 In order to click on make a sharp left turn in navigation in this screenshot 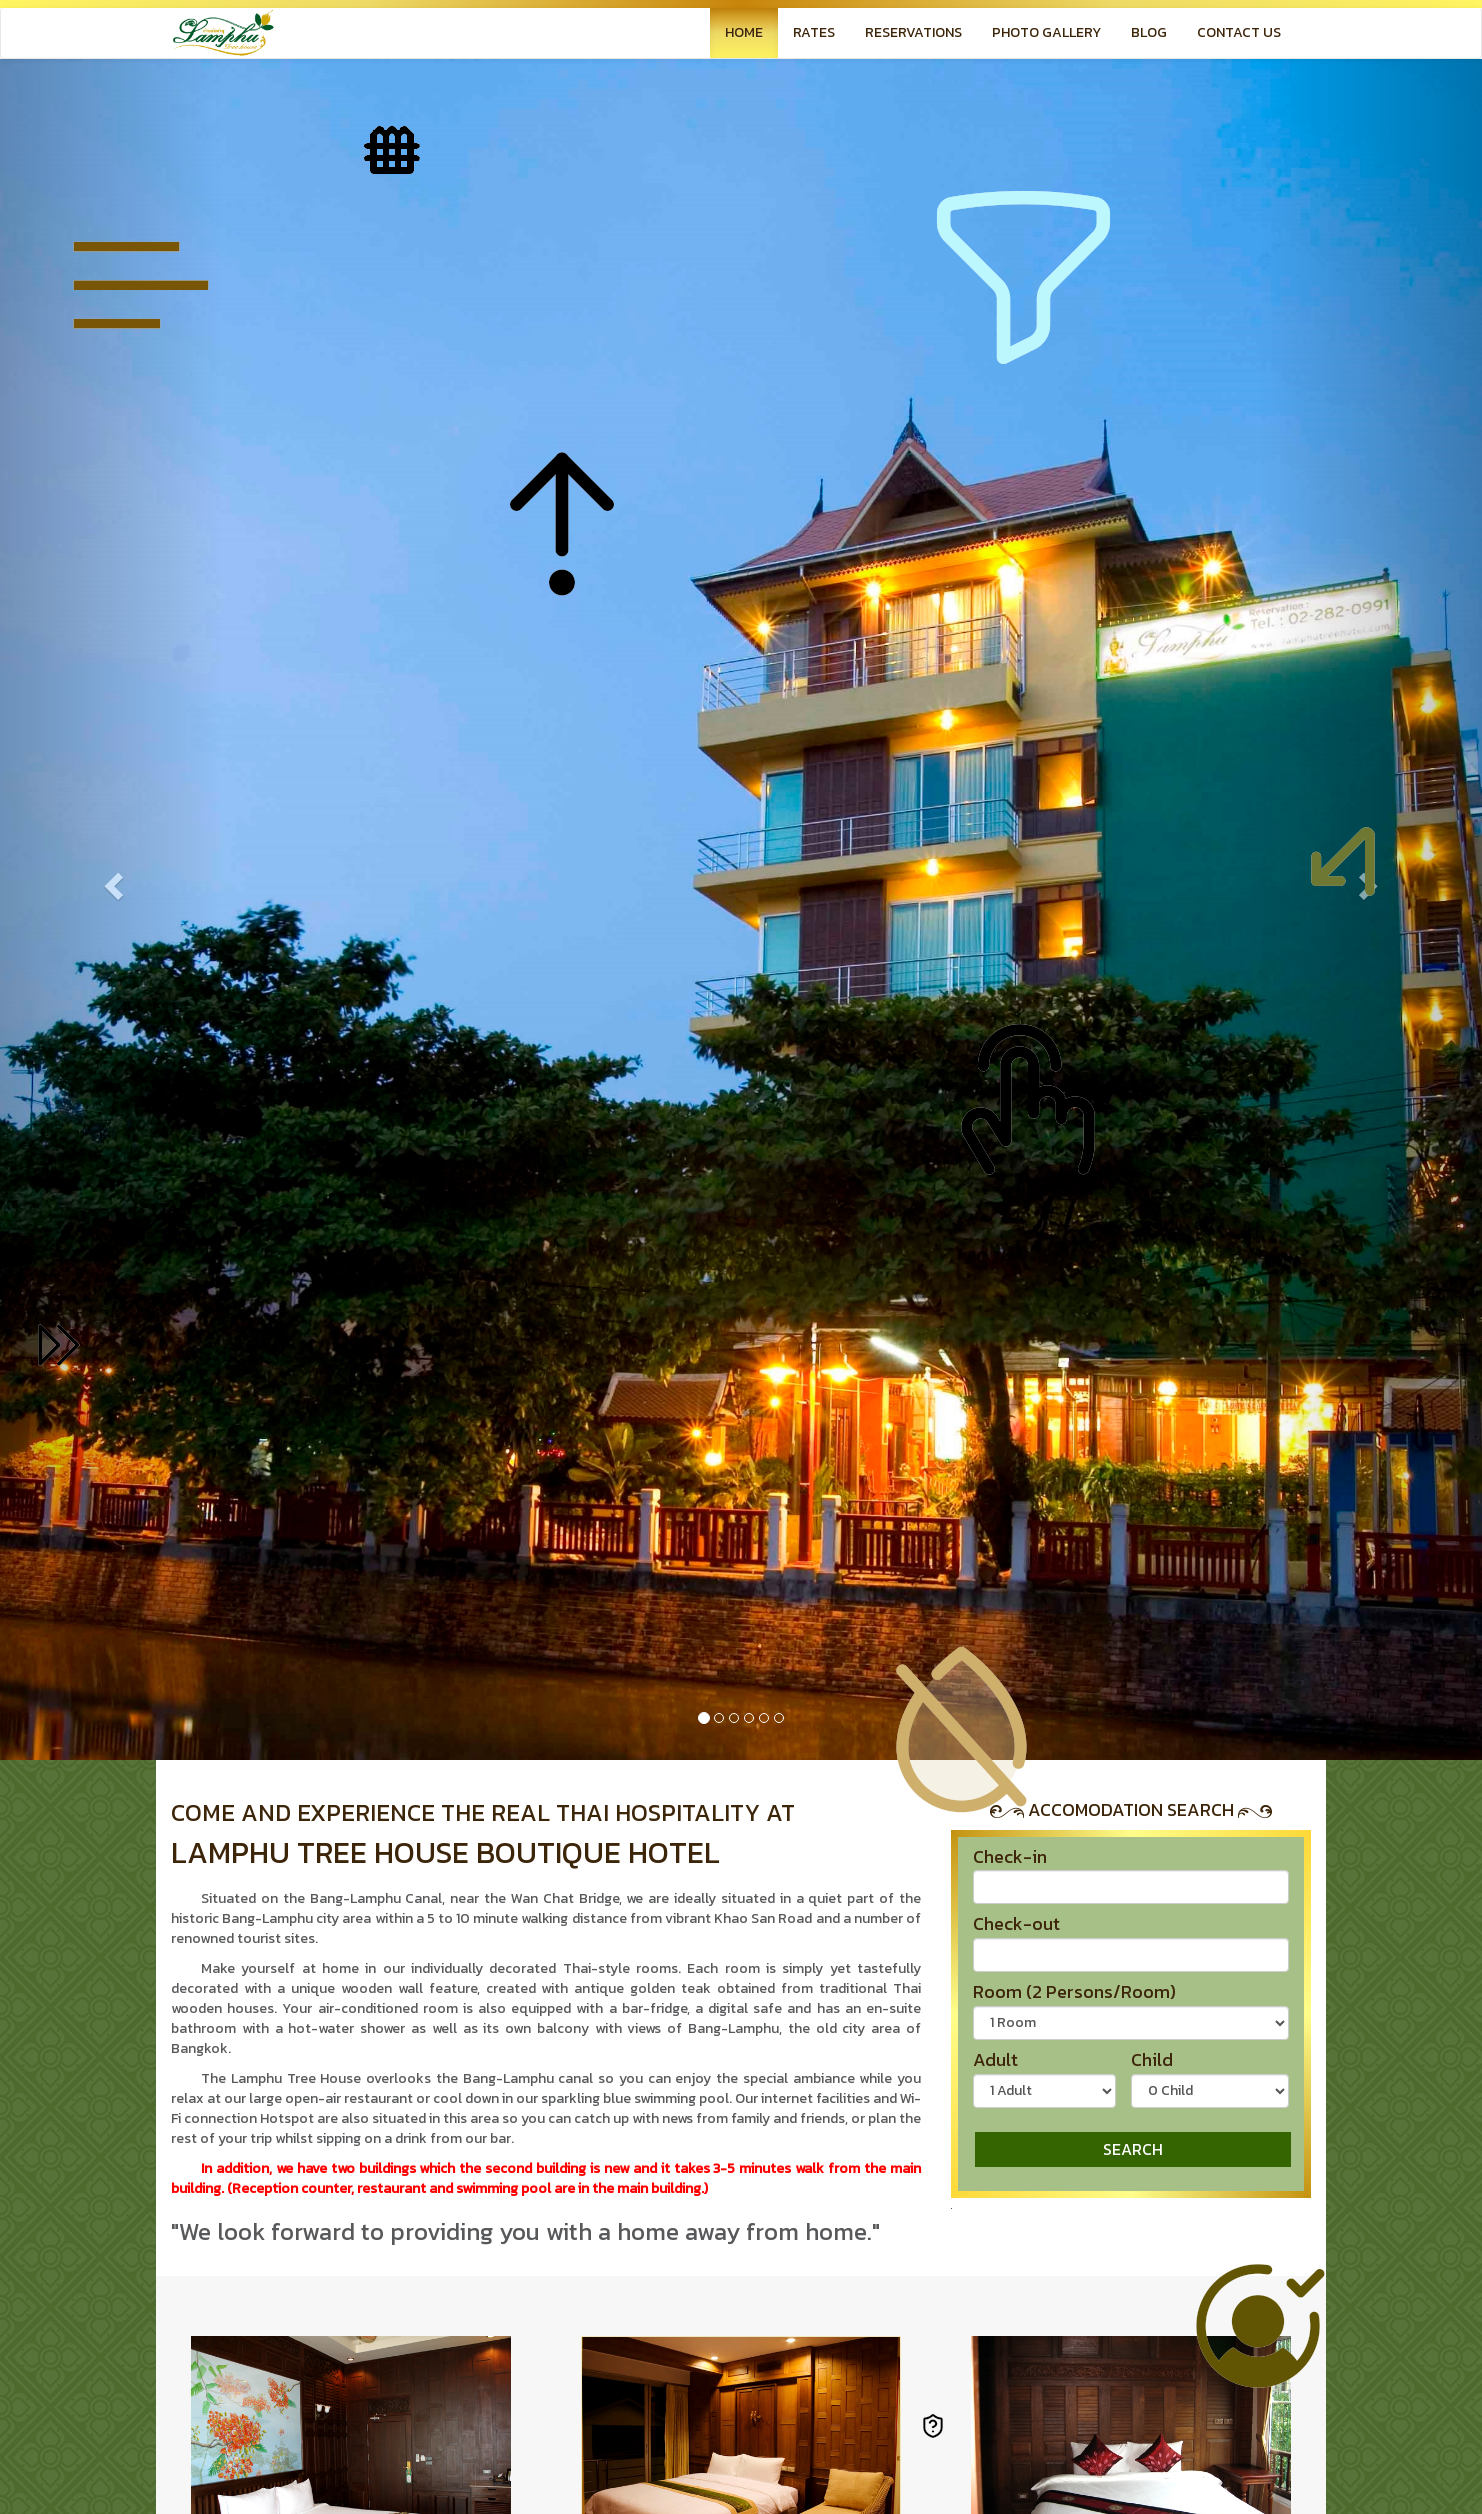, I will do `click(1345, 861)`.